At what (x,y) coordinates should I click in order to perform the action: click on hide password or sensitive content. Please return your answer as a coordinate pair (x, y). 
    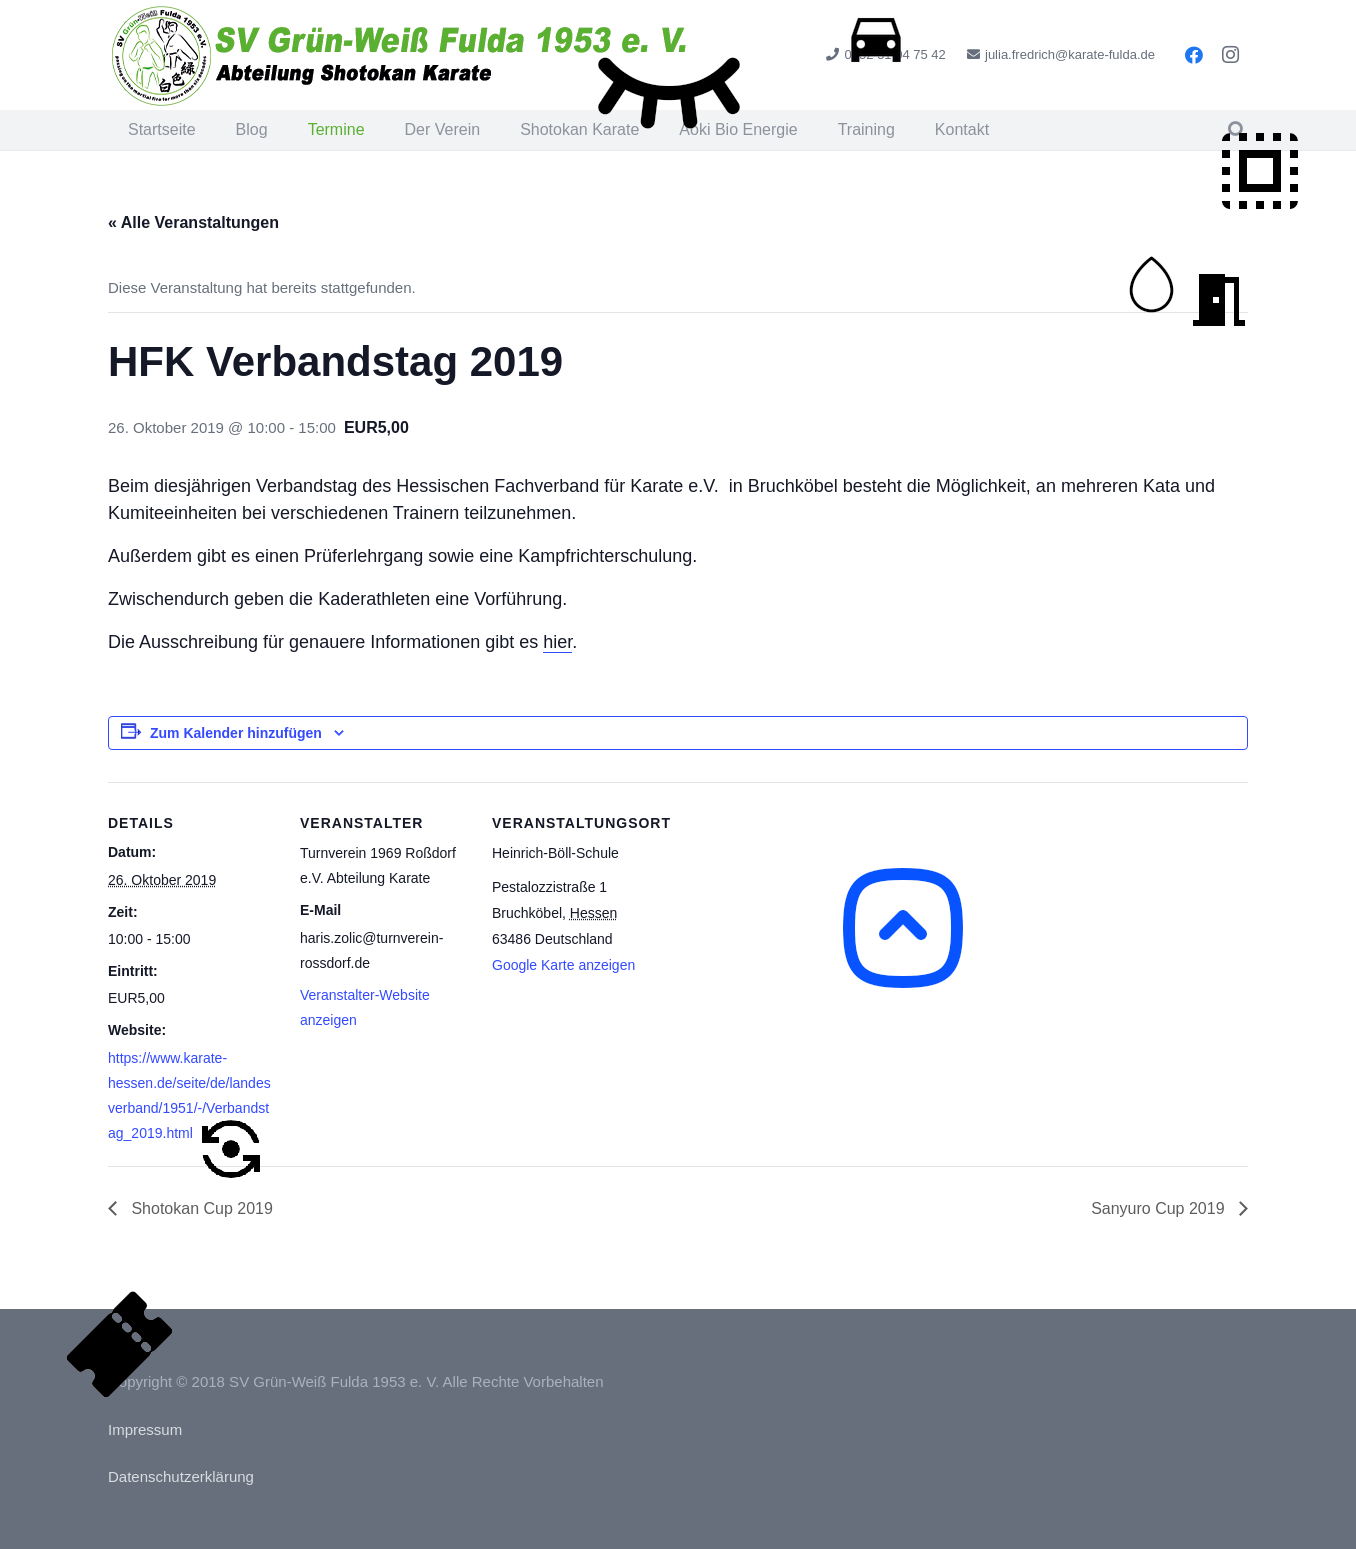
    Looking at the image, I should click on (669, 86).